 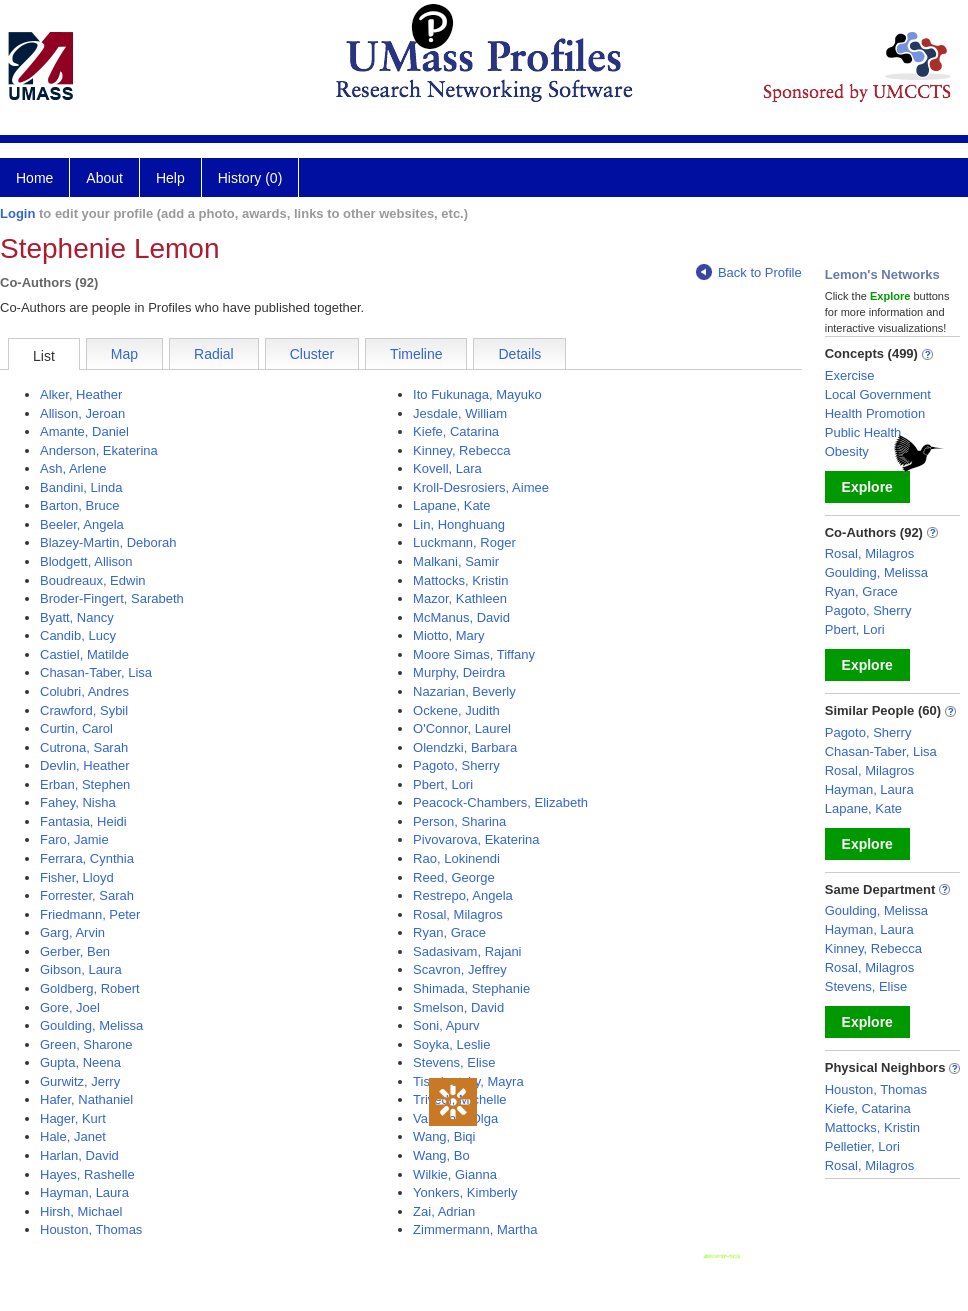 I want to click on LaTeX typesetting system logo, so click(x=919, y=454).